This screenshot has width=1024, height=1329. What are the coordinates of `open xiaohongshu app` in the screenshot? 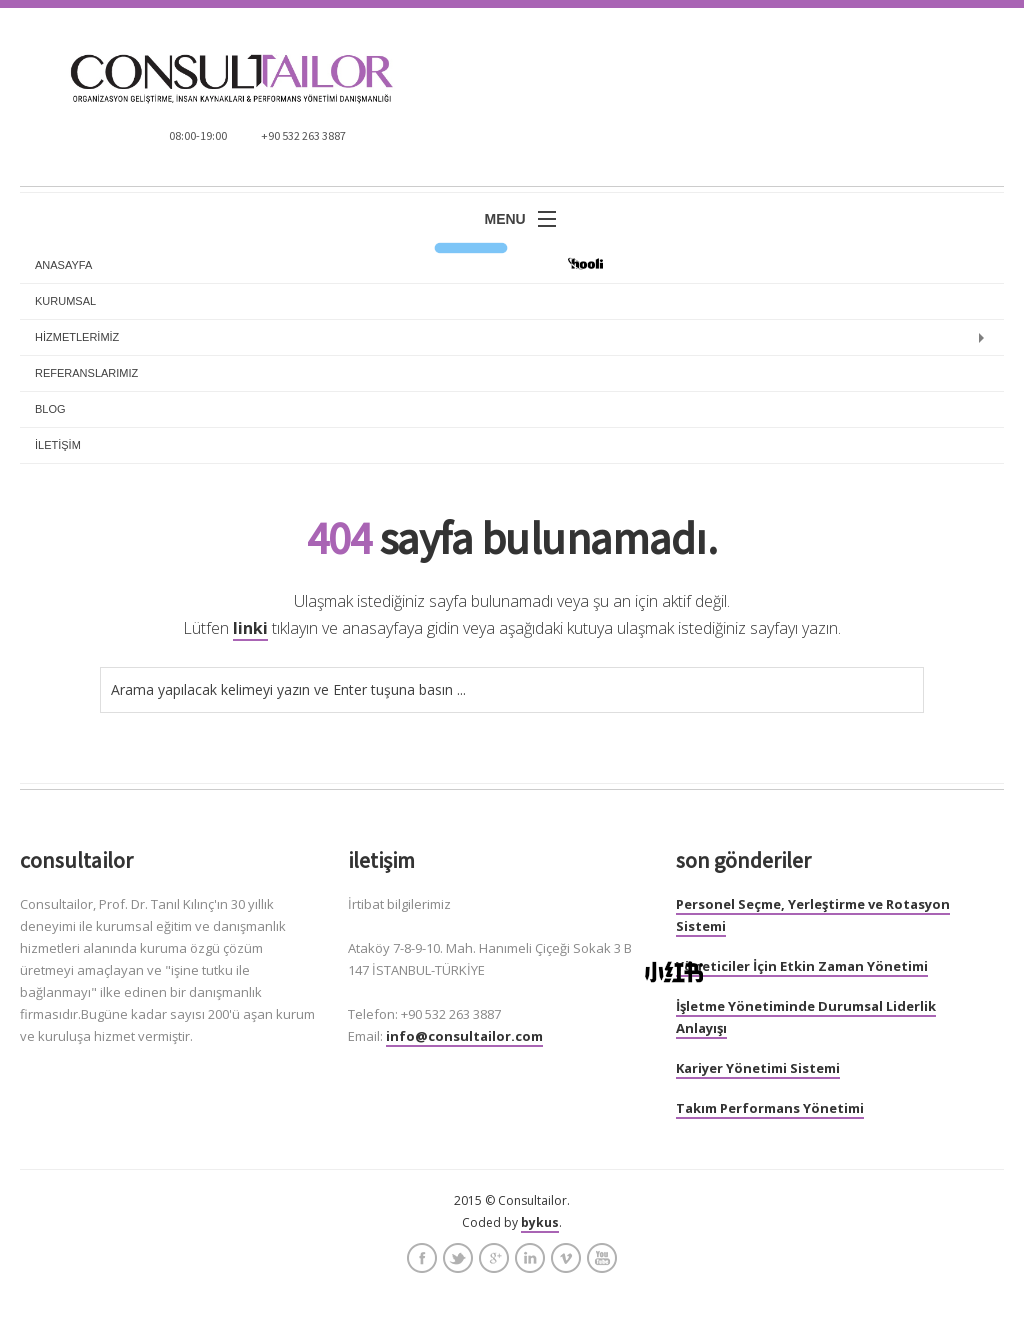 It's located at (674, 972).